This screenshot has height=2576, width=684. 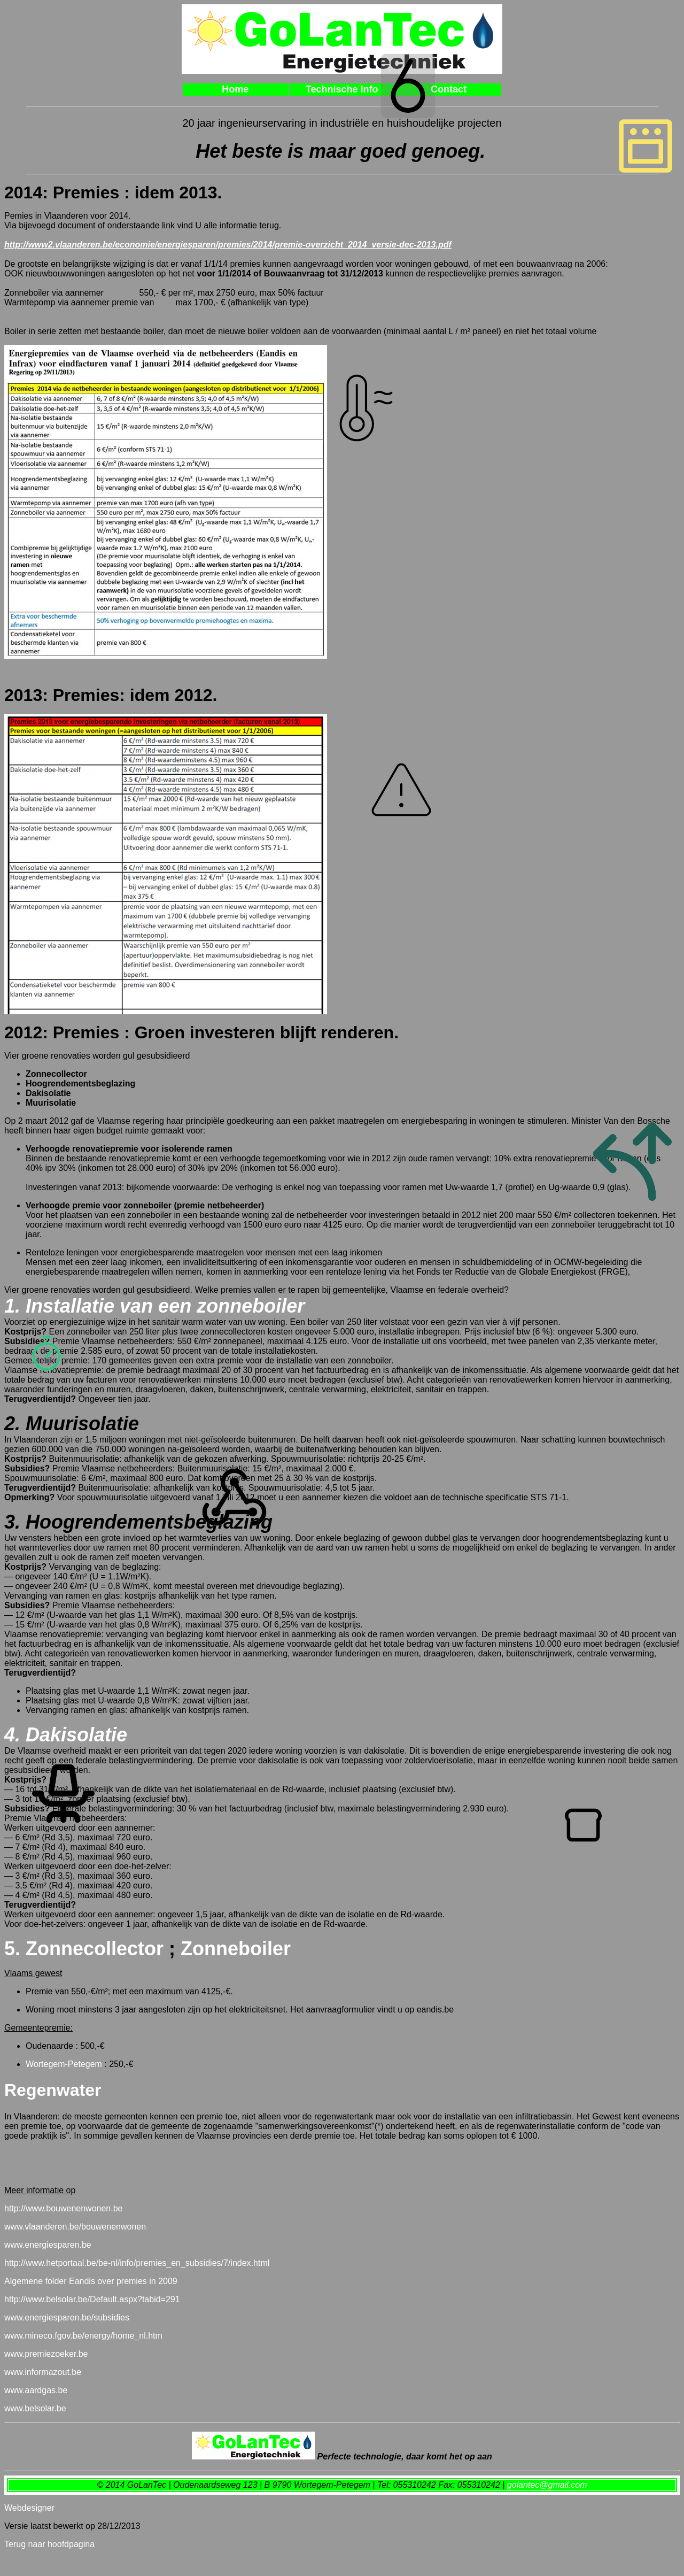 What do you see at coordinates (401, 791) in the screenshot?
I see `indicates a warning or caution state` at bounding box center [401, 791].